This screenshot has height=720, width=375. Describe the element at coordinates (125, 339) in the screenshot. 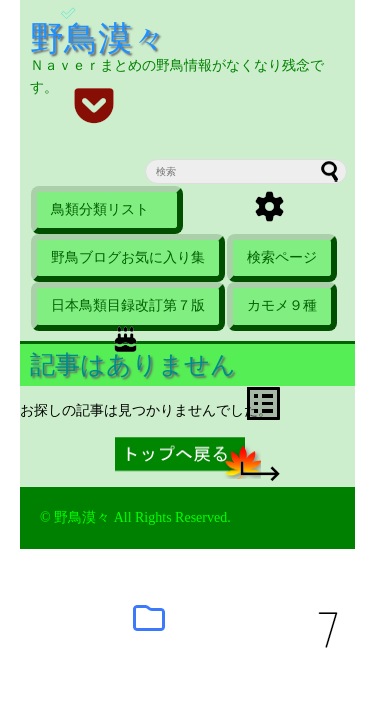

I see `view birthday or celebration reminders` at that location.